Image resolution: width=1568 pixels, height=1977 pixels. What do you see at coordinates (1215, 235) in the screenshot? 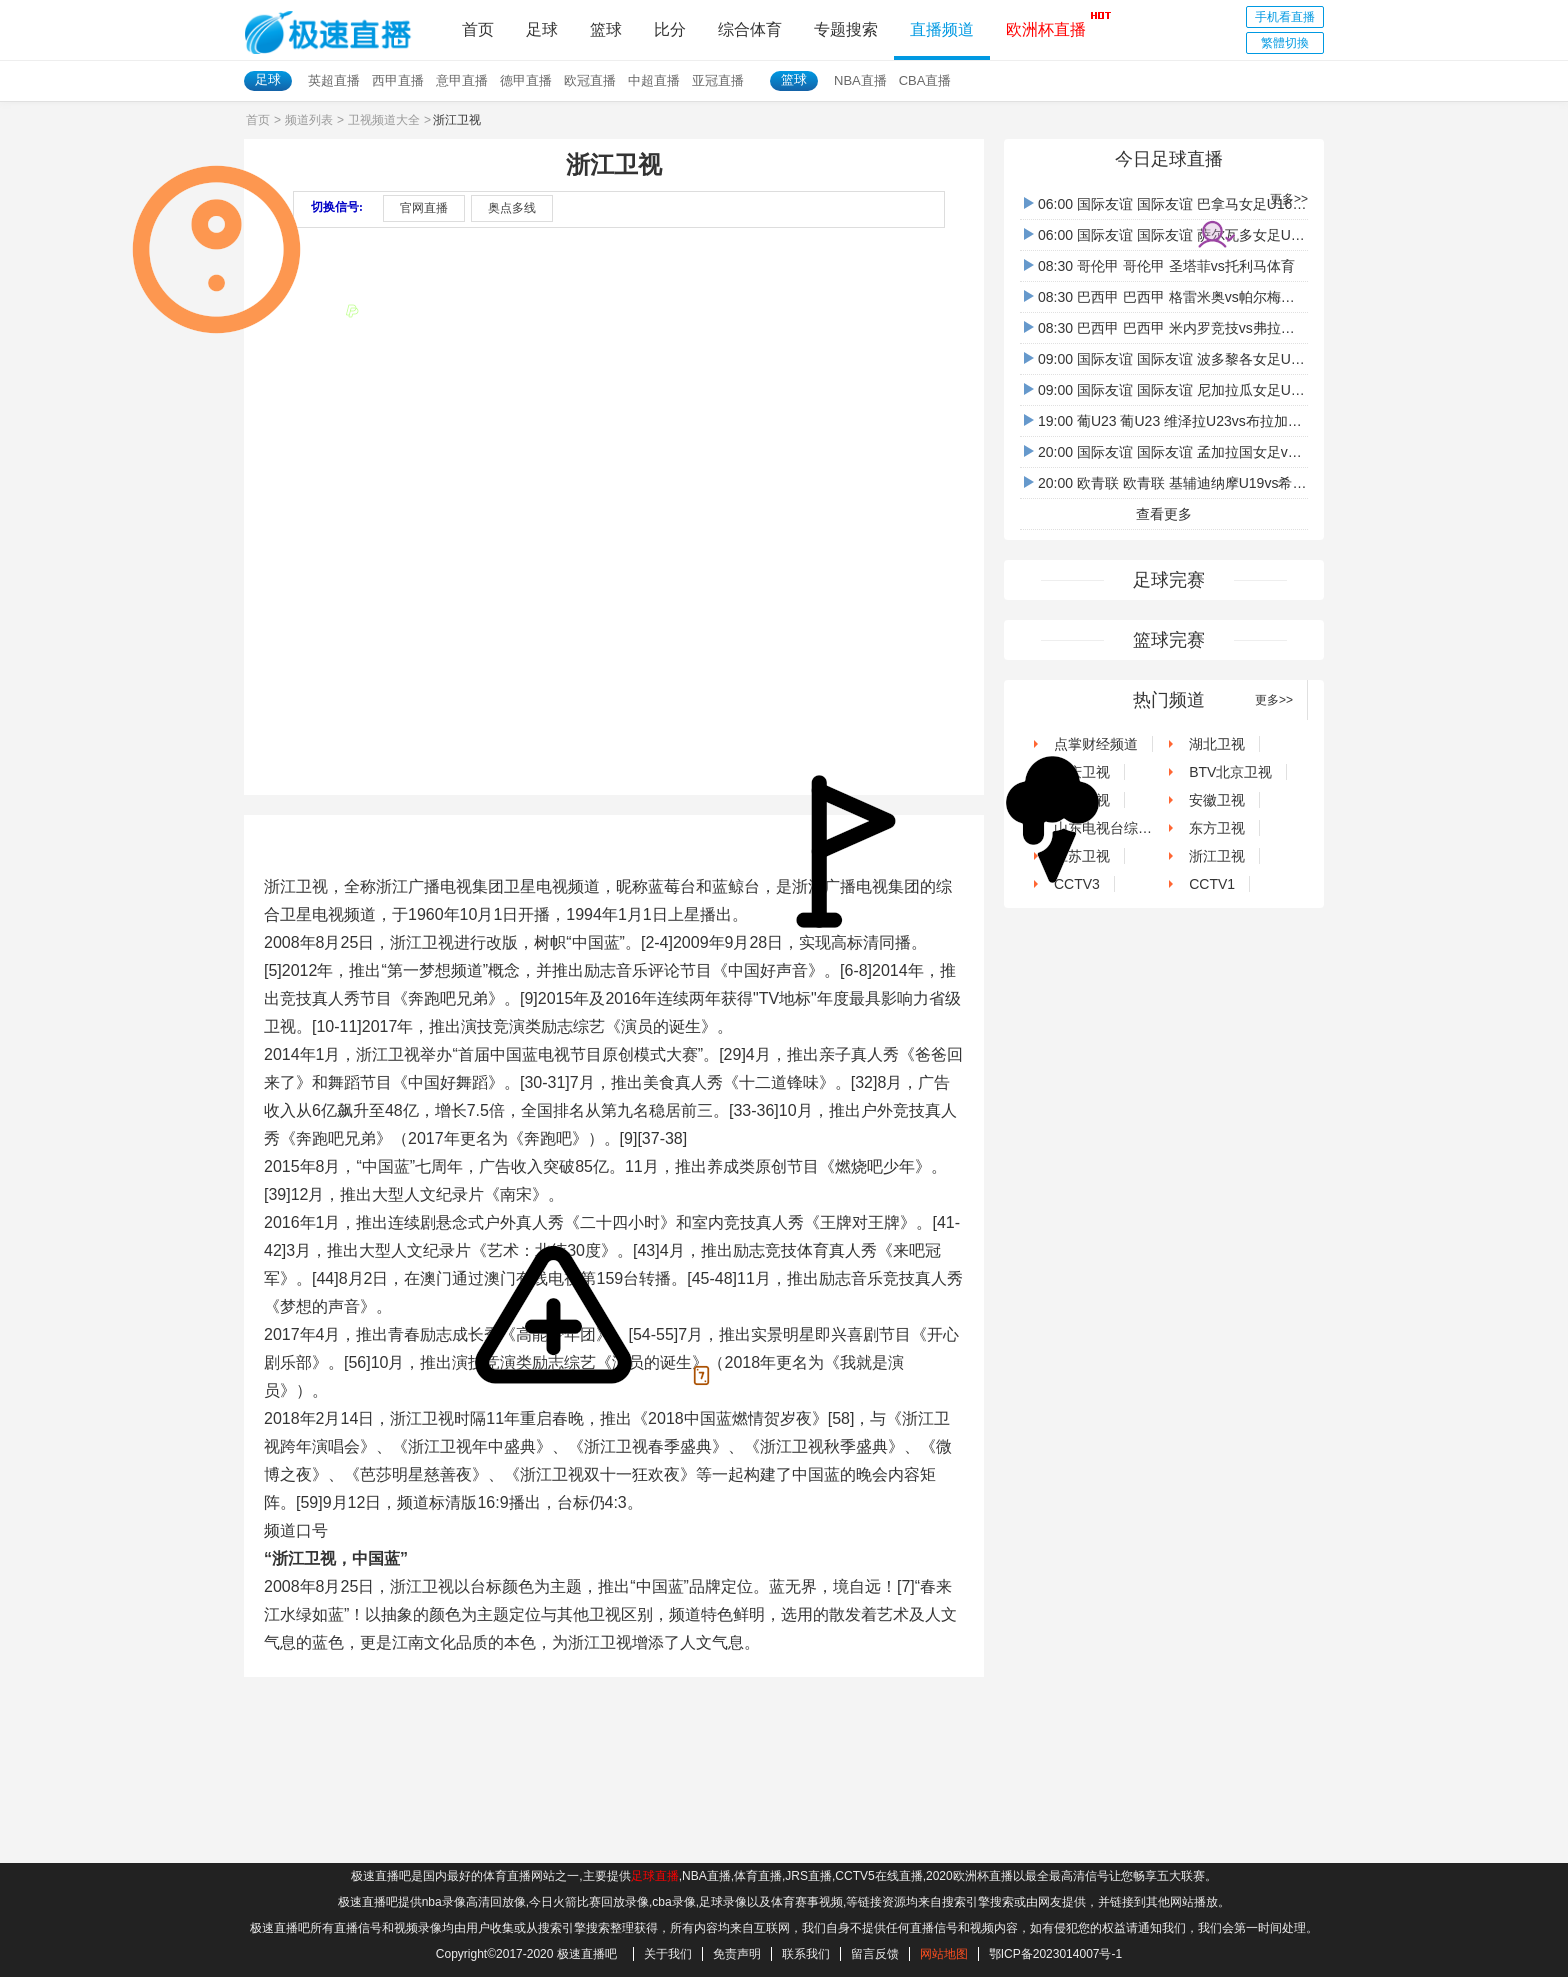
I see `confirm or verify a user account` at bounding box center [1215, 235].